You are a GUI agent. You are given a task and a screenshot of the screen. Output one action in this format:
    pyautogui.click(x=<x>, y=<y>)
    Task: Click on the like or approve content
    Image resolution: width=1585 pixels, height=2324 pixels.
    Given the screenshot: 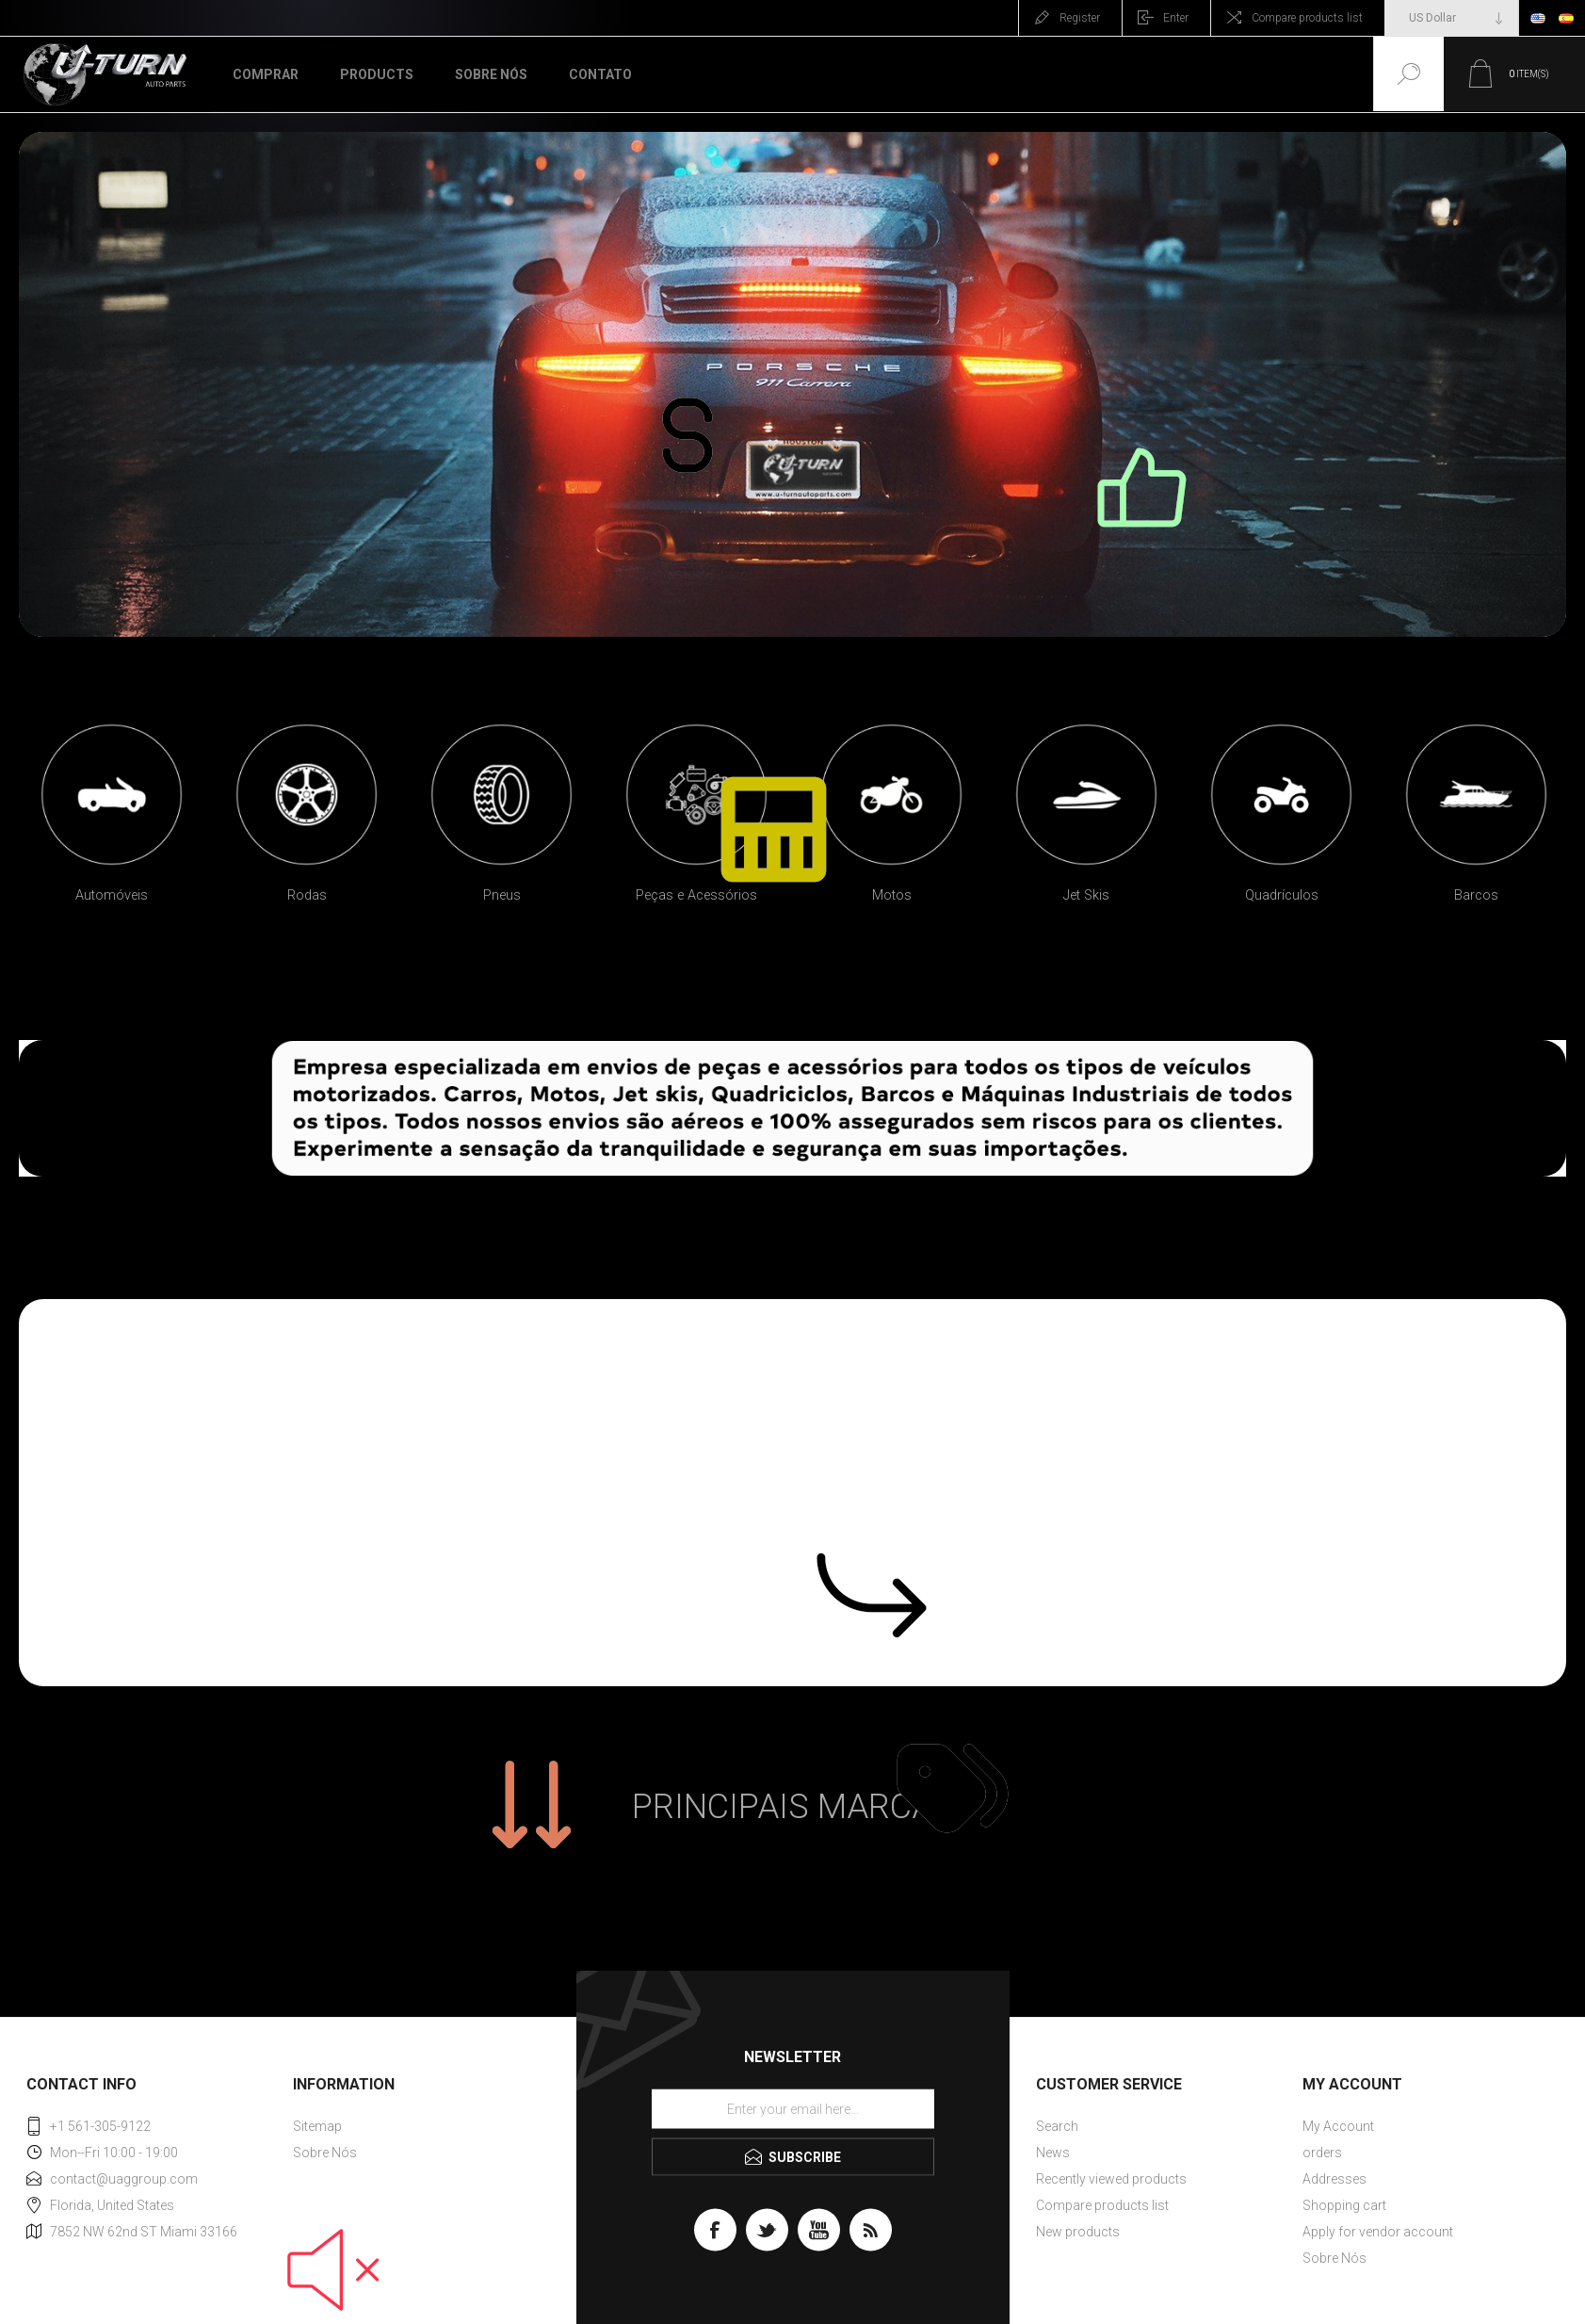 What is the action you would take?
    pyautogui.click(x=1141, y=492)
    